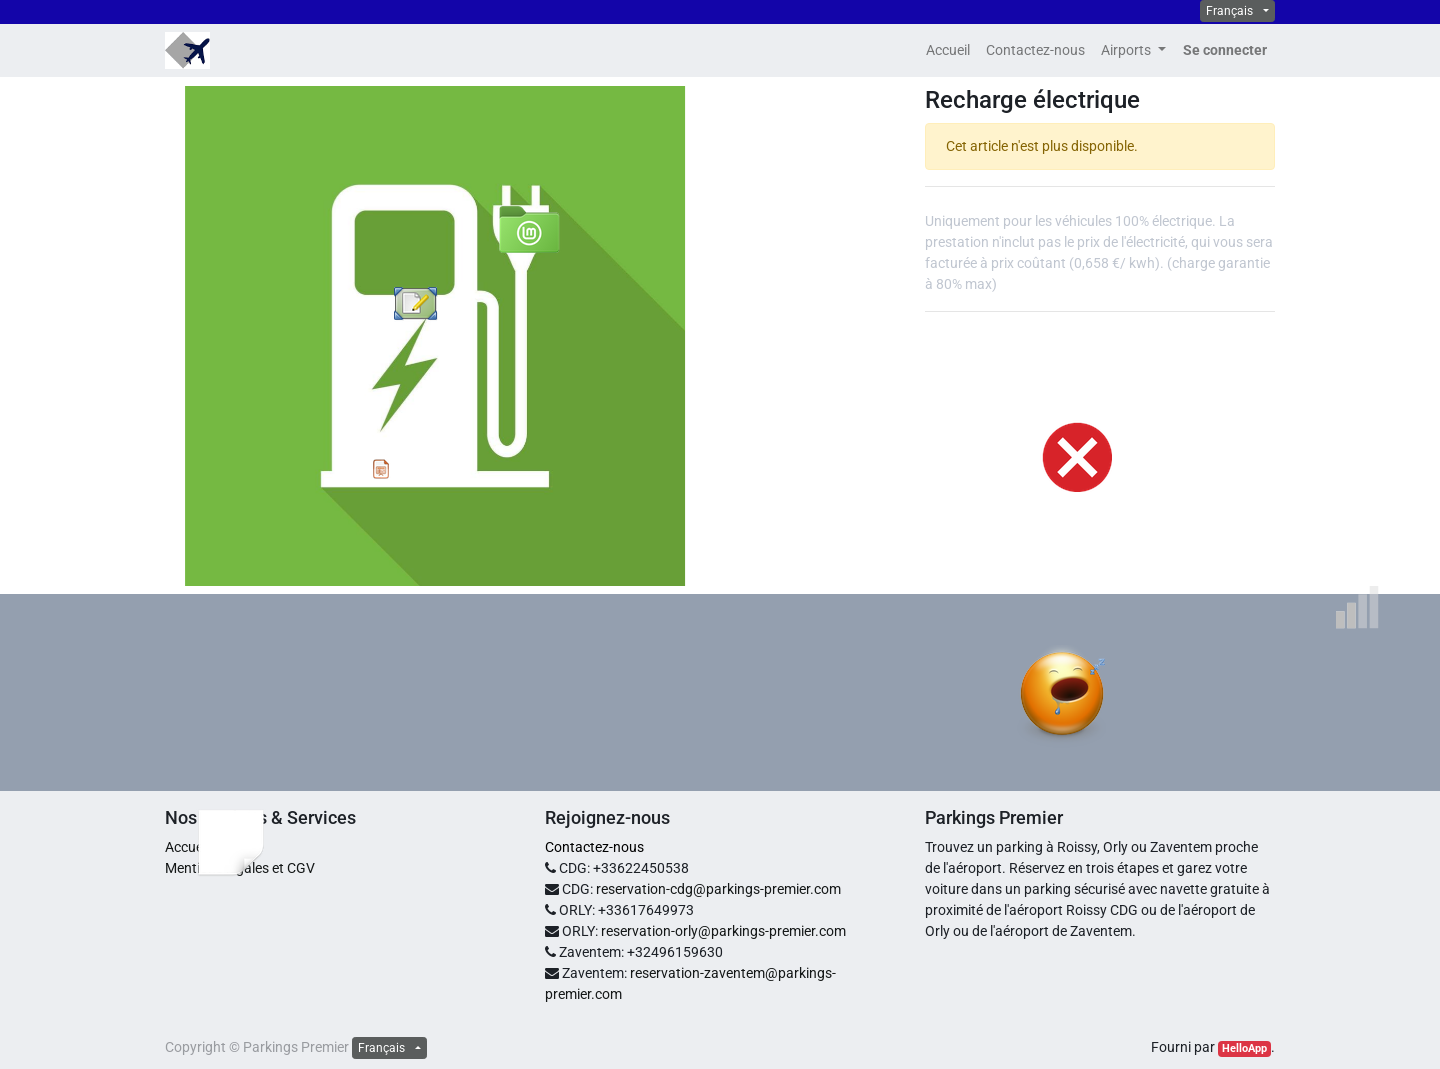 This screenshot has width=1440, height=1069. What do you see at coordinates (1062, 697) in the screenshot?
I see `indicates user is tired or exhausted` at bounding box center [1062, 697].